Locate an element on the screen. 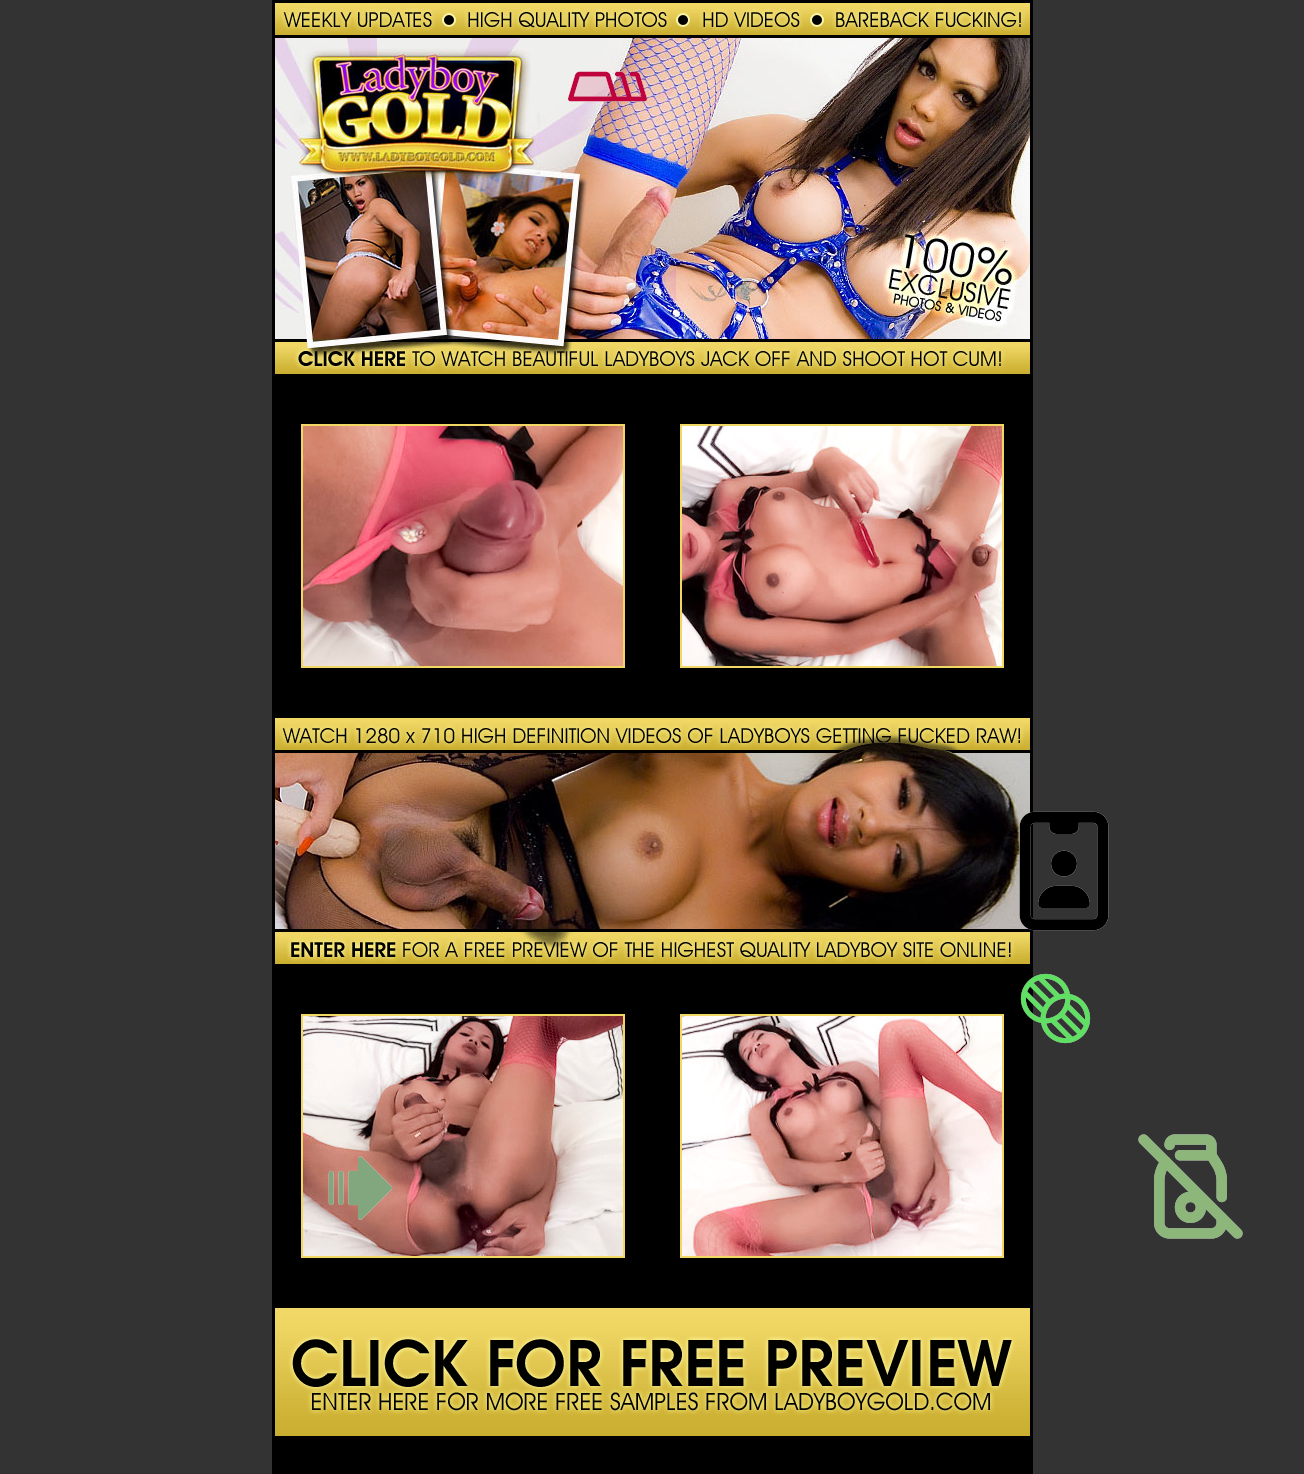 This screenshot has width=1304, height=1474. indicates dairy-free or no milk option is located at coordinates (1190, 1186).